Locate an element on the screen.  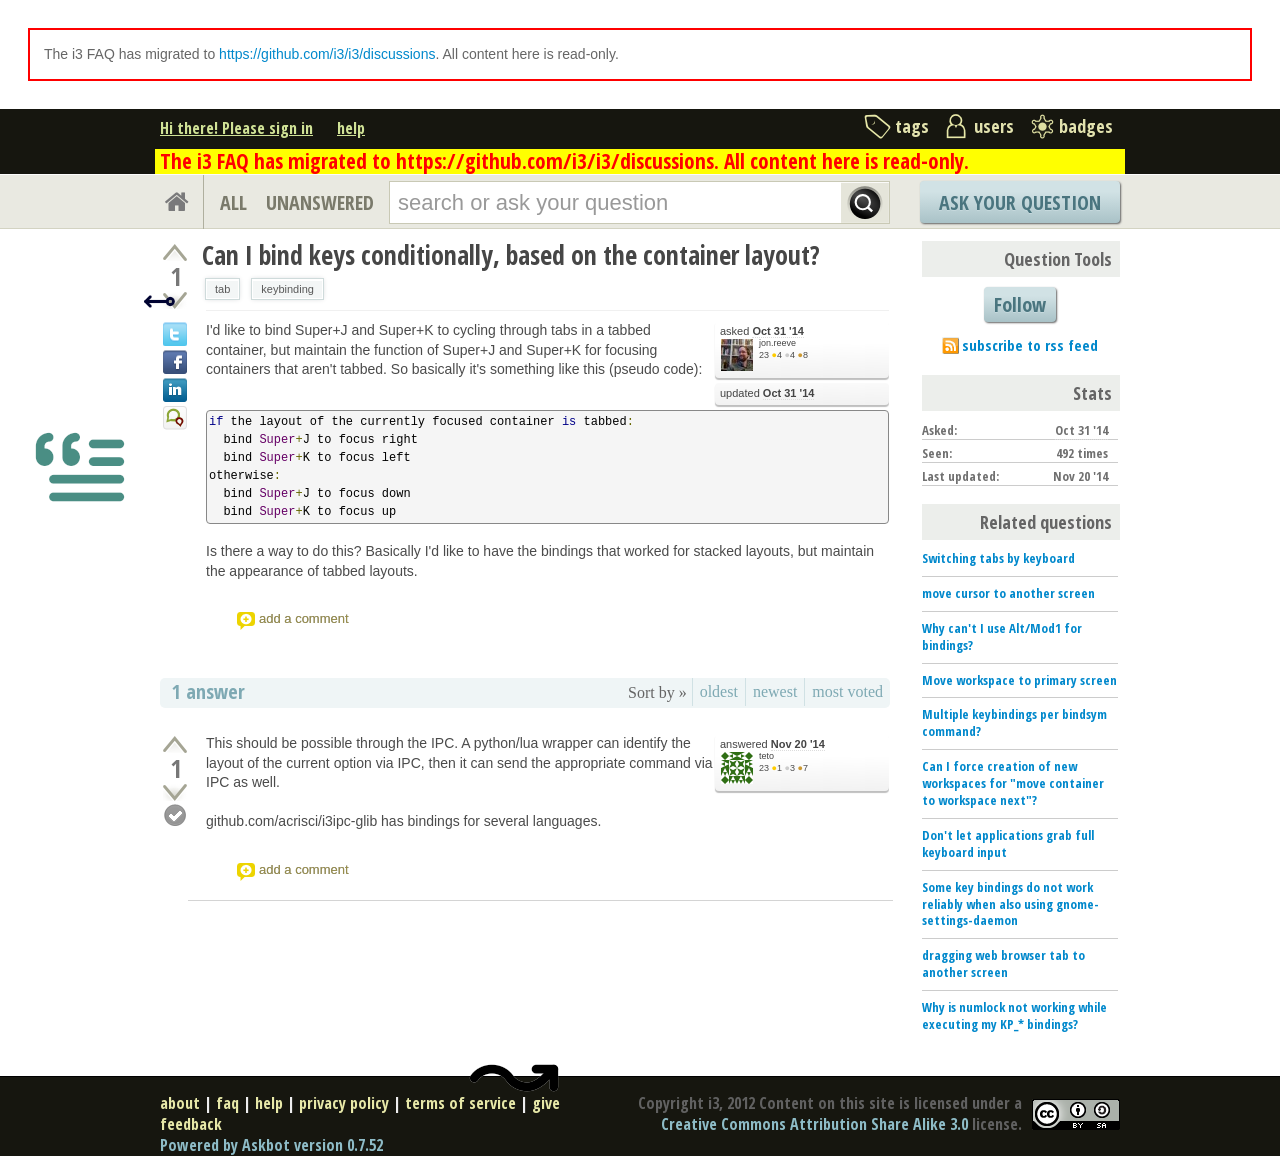
indicates an upward trend or growth is located at coordinates (514, 1078).